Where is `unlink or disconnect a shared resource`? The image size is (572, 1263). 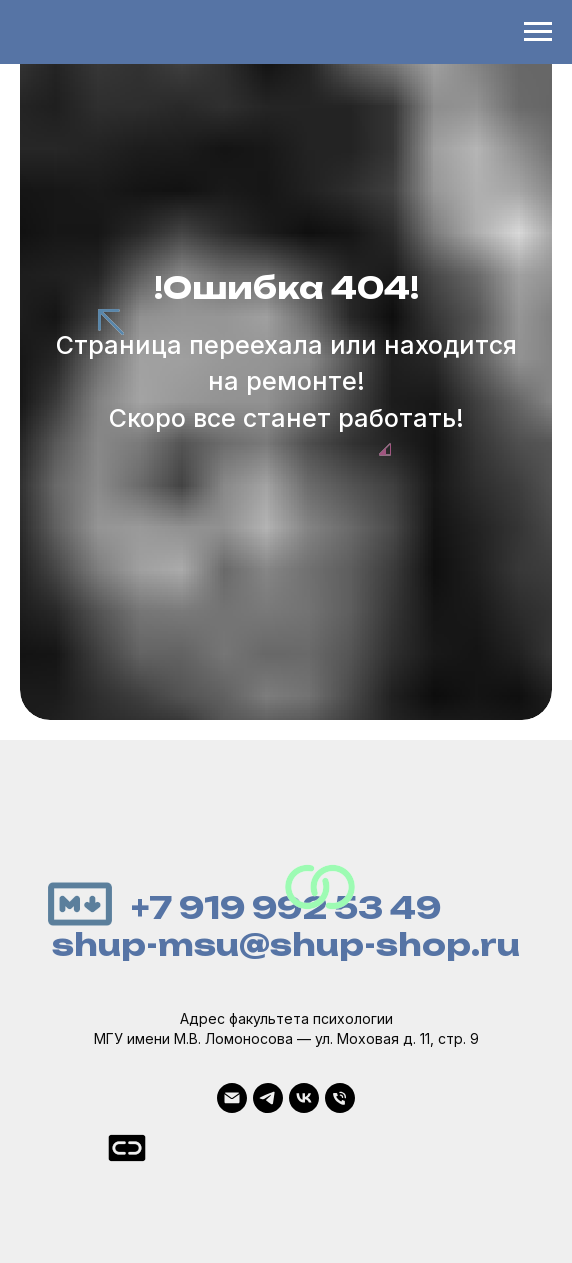
unlink or disconnect a shared resource is located at coordinates (127, 1148).